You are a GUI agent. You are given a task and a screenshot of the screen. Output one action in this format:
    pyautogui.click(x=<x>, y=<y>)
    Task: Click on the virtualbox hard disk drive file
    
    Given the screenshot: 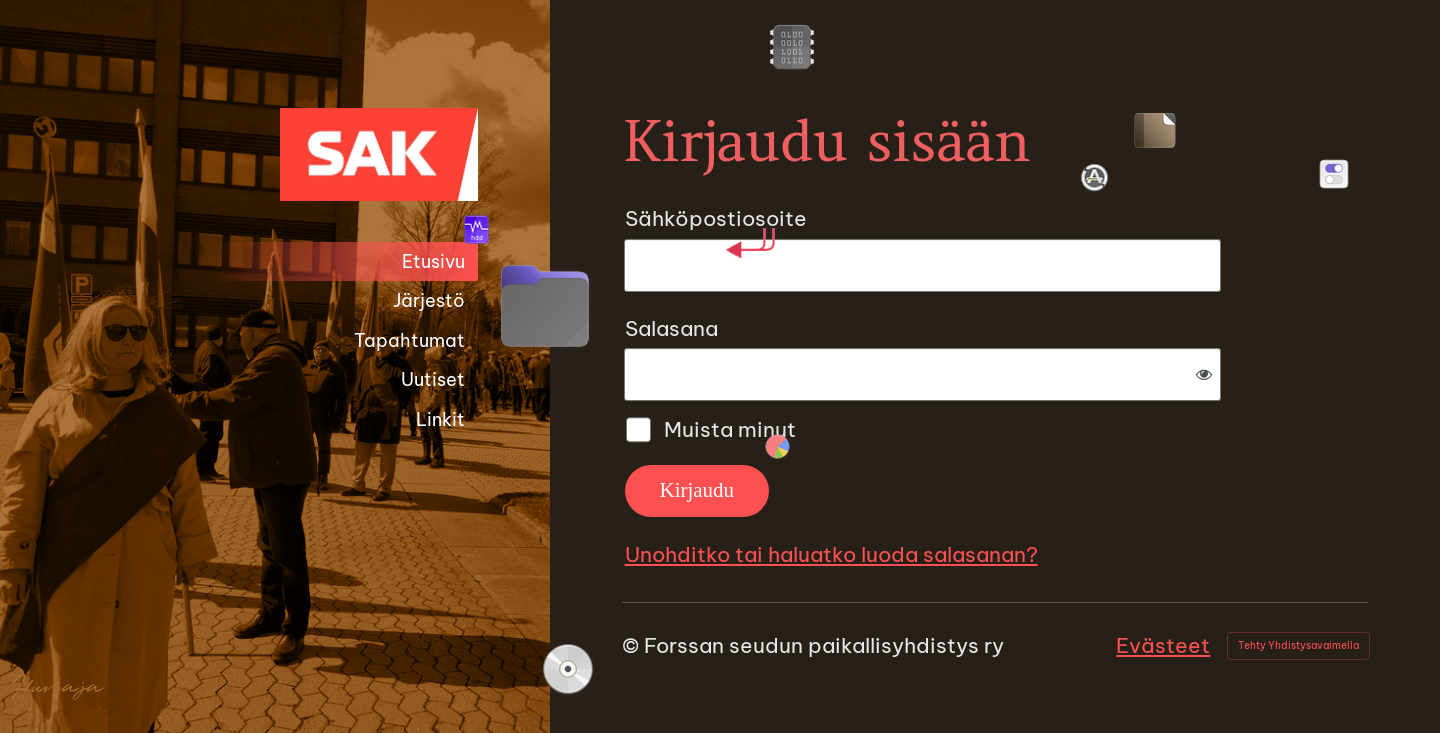 What is the action you would take?
    pyautogui.click(x=476, y=229)
    